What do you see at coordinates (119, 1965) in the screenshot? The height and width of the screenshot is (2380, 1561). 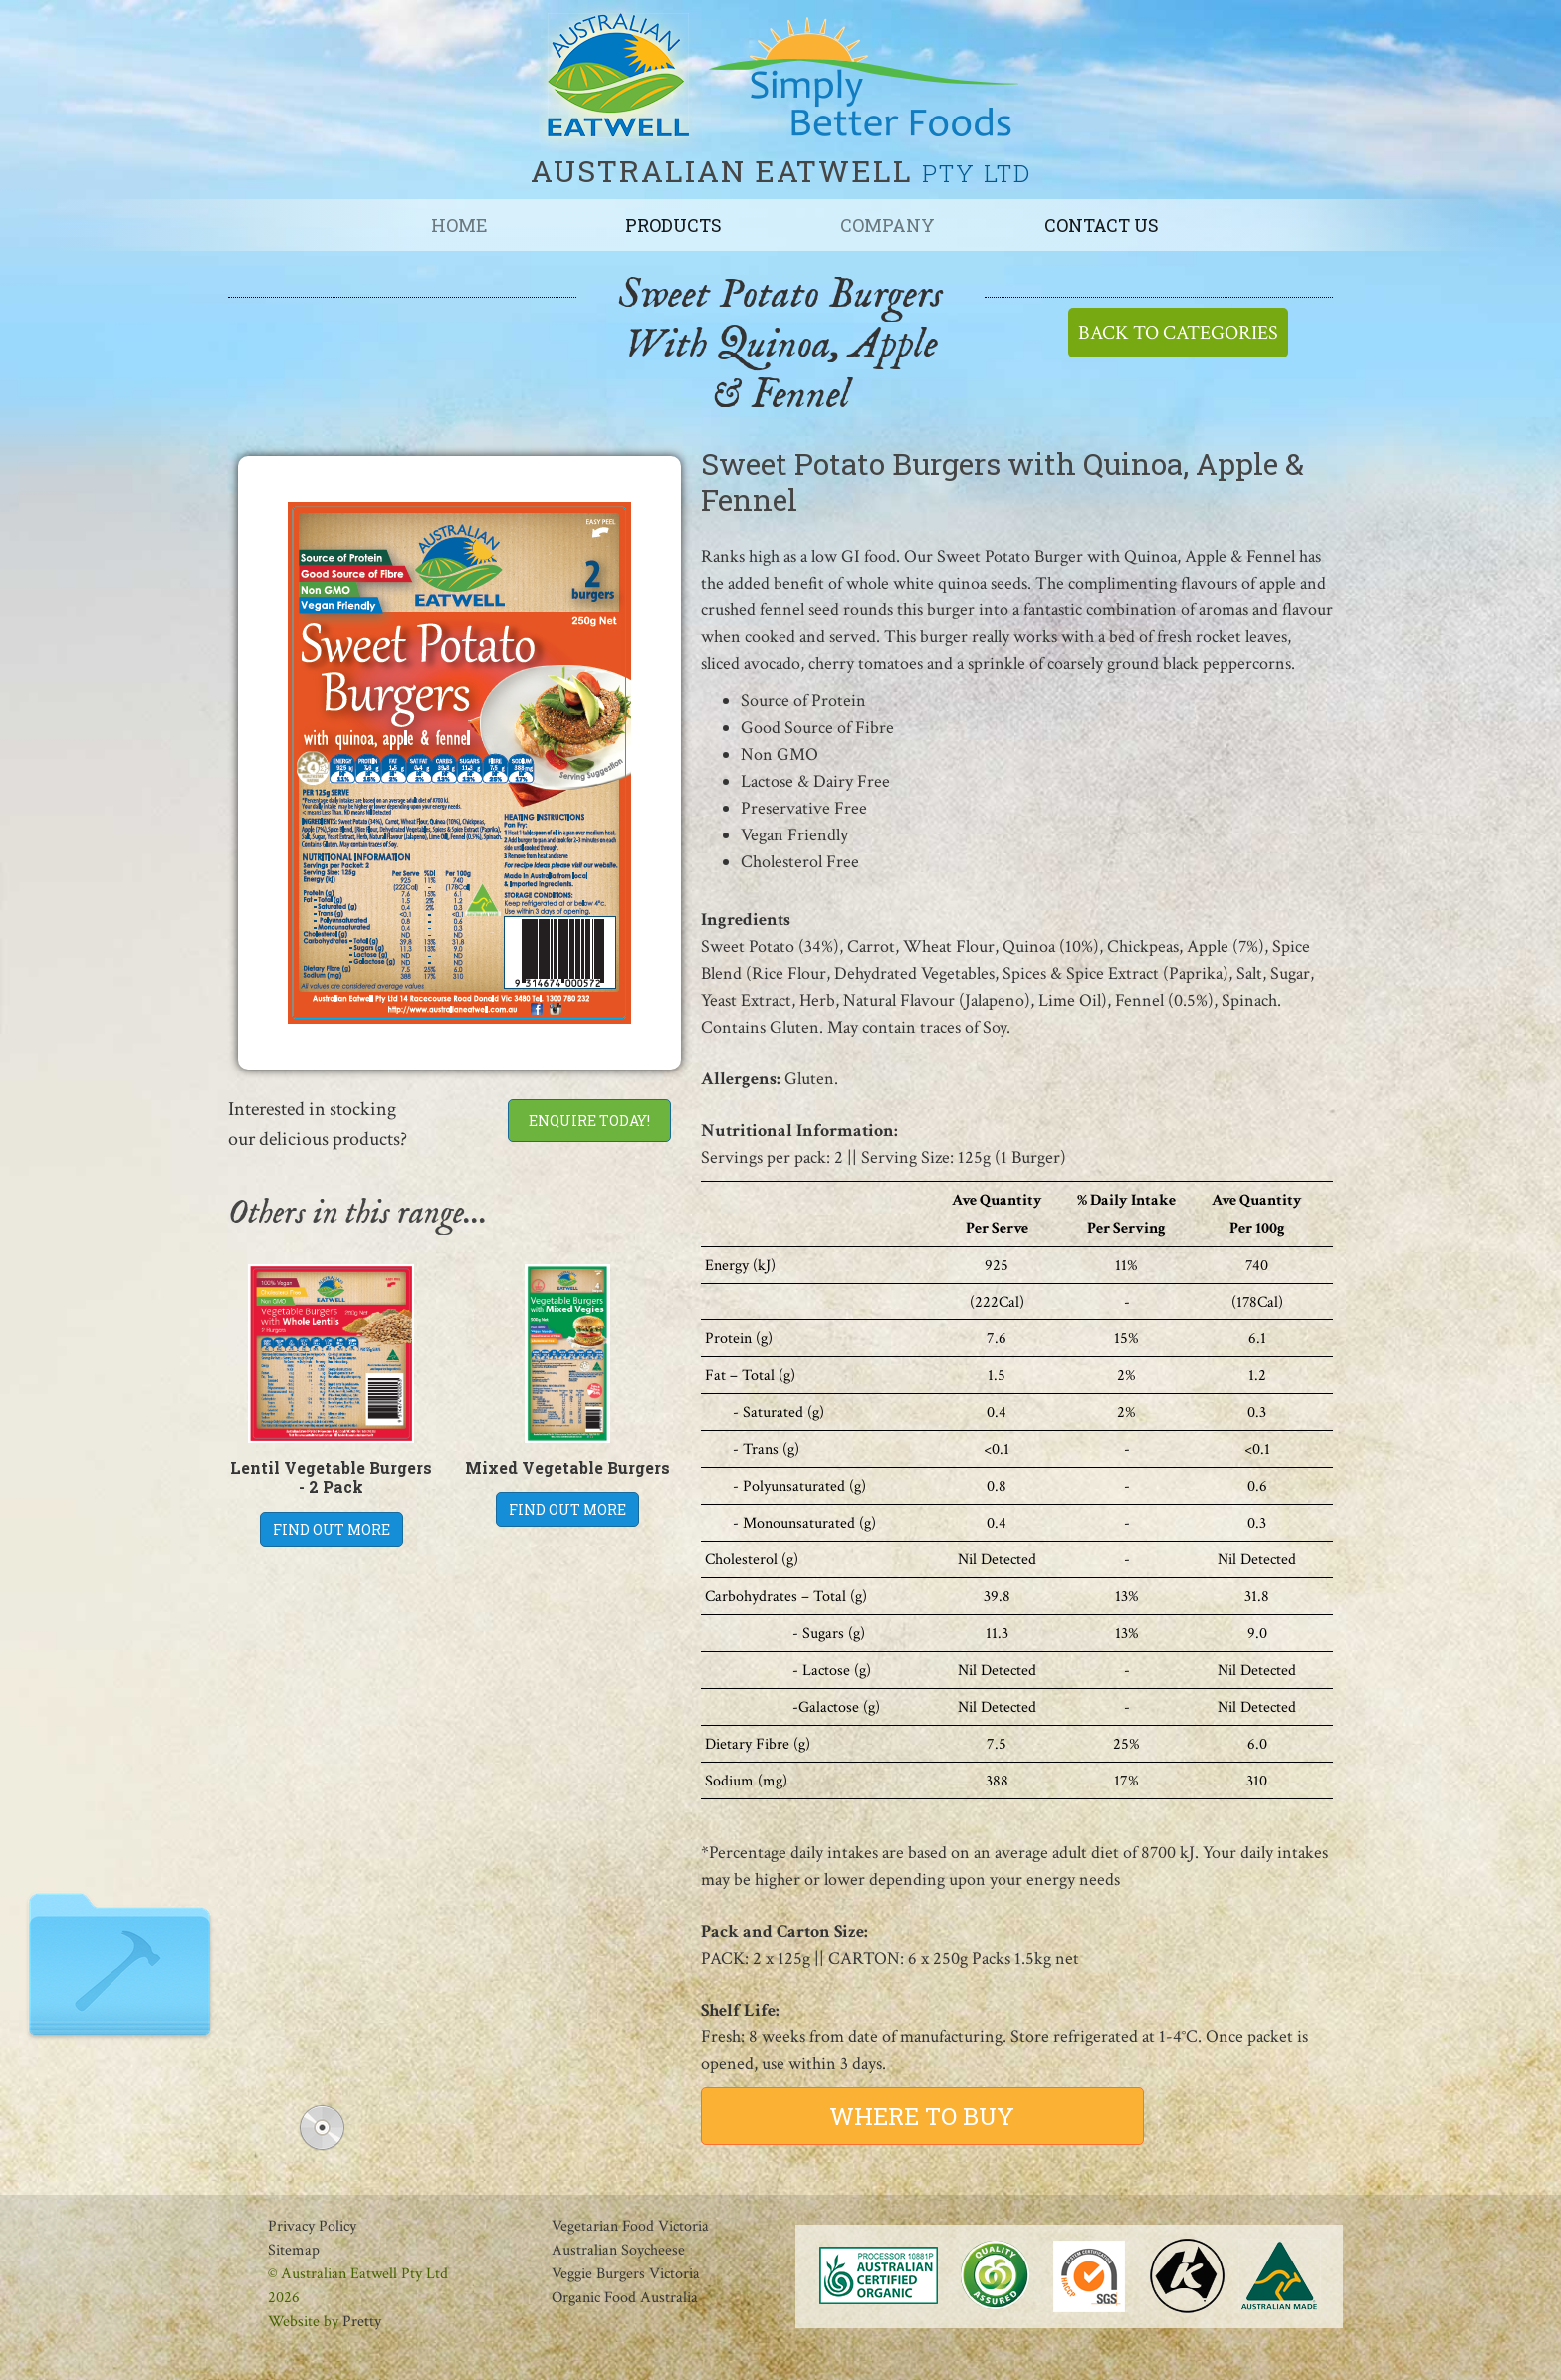 I see `open developer tools and resources folder` at bounding box center [119, 1965].